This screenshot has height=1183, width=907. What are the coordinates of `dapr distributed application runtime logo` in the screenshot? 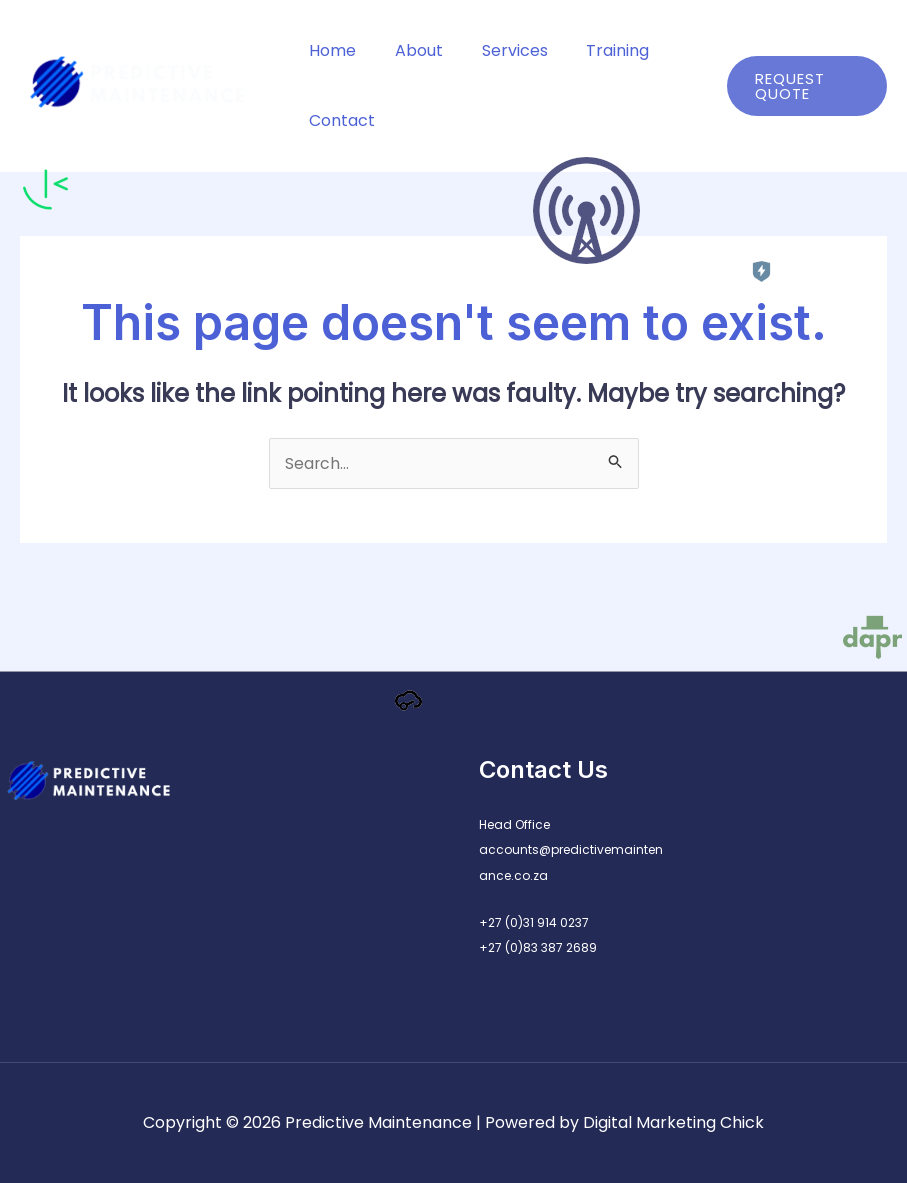 It's located at (872, 637).